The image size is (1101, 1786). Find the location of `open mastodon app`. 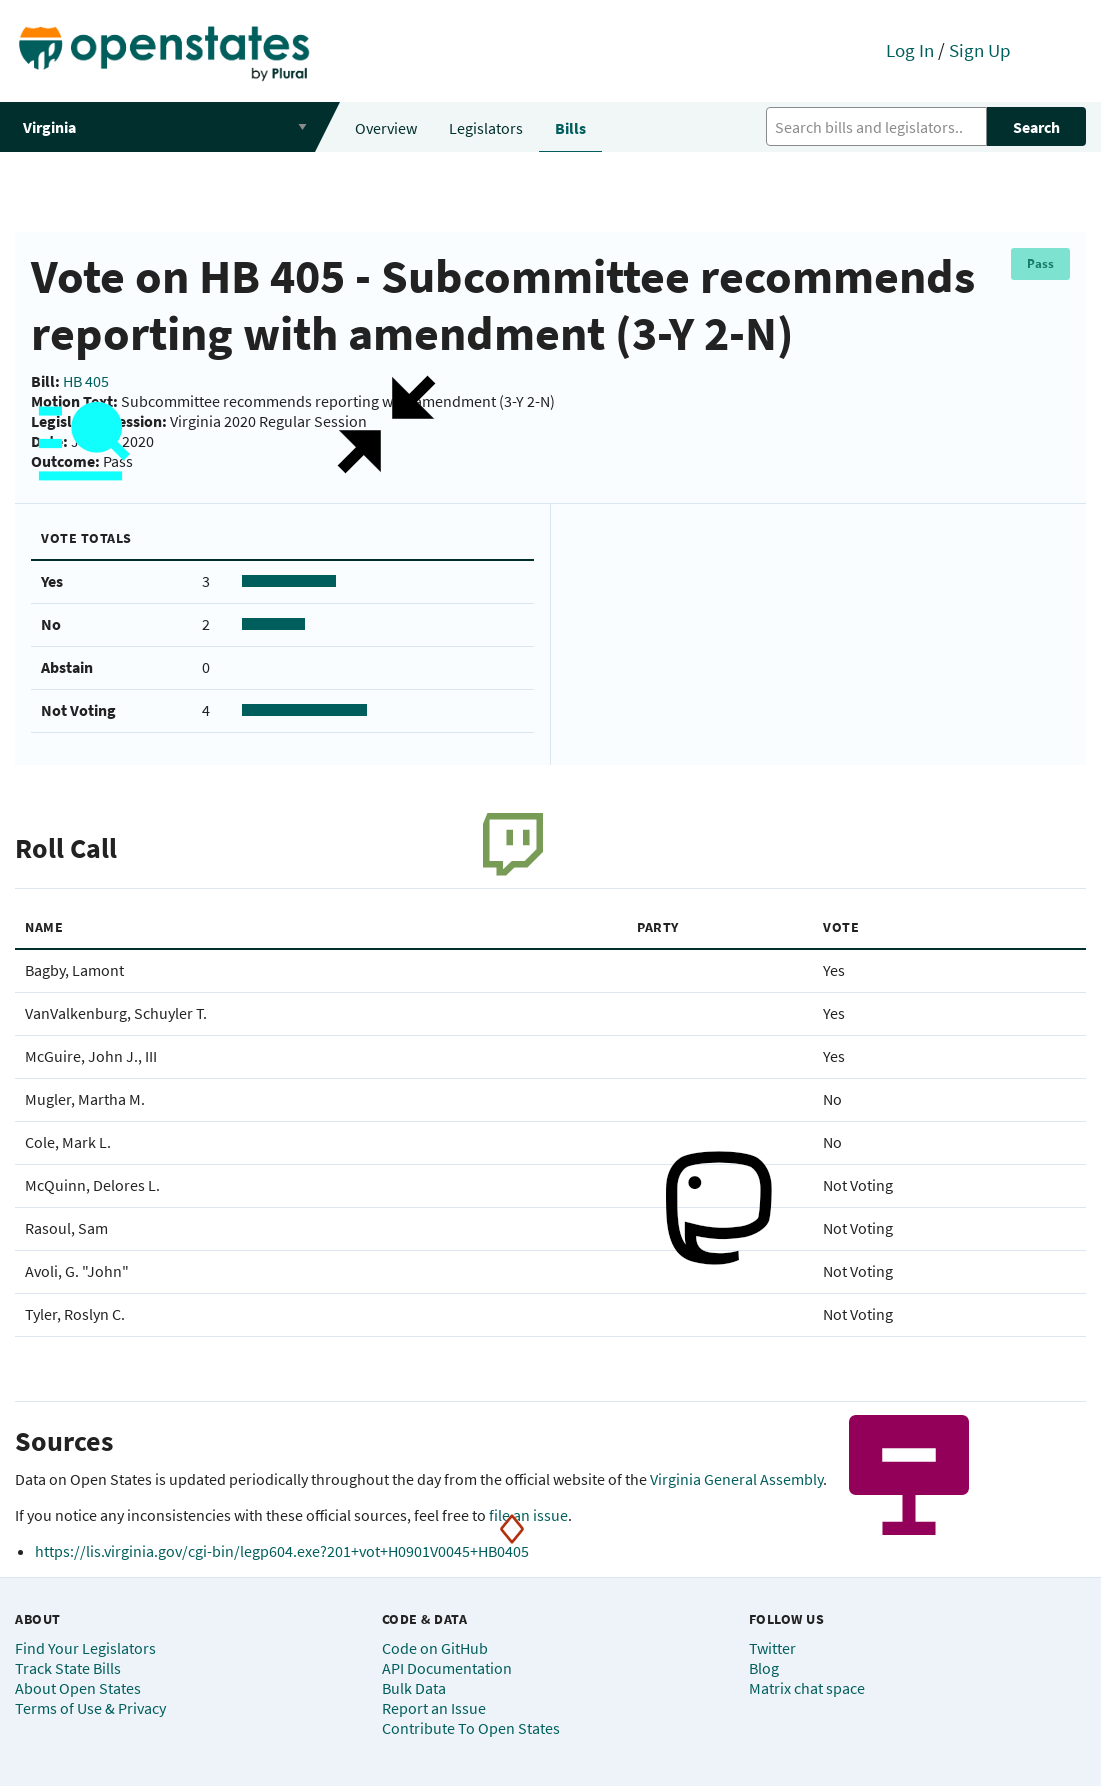

open mastodon app is located at coordinates (717, 1208).